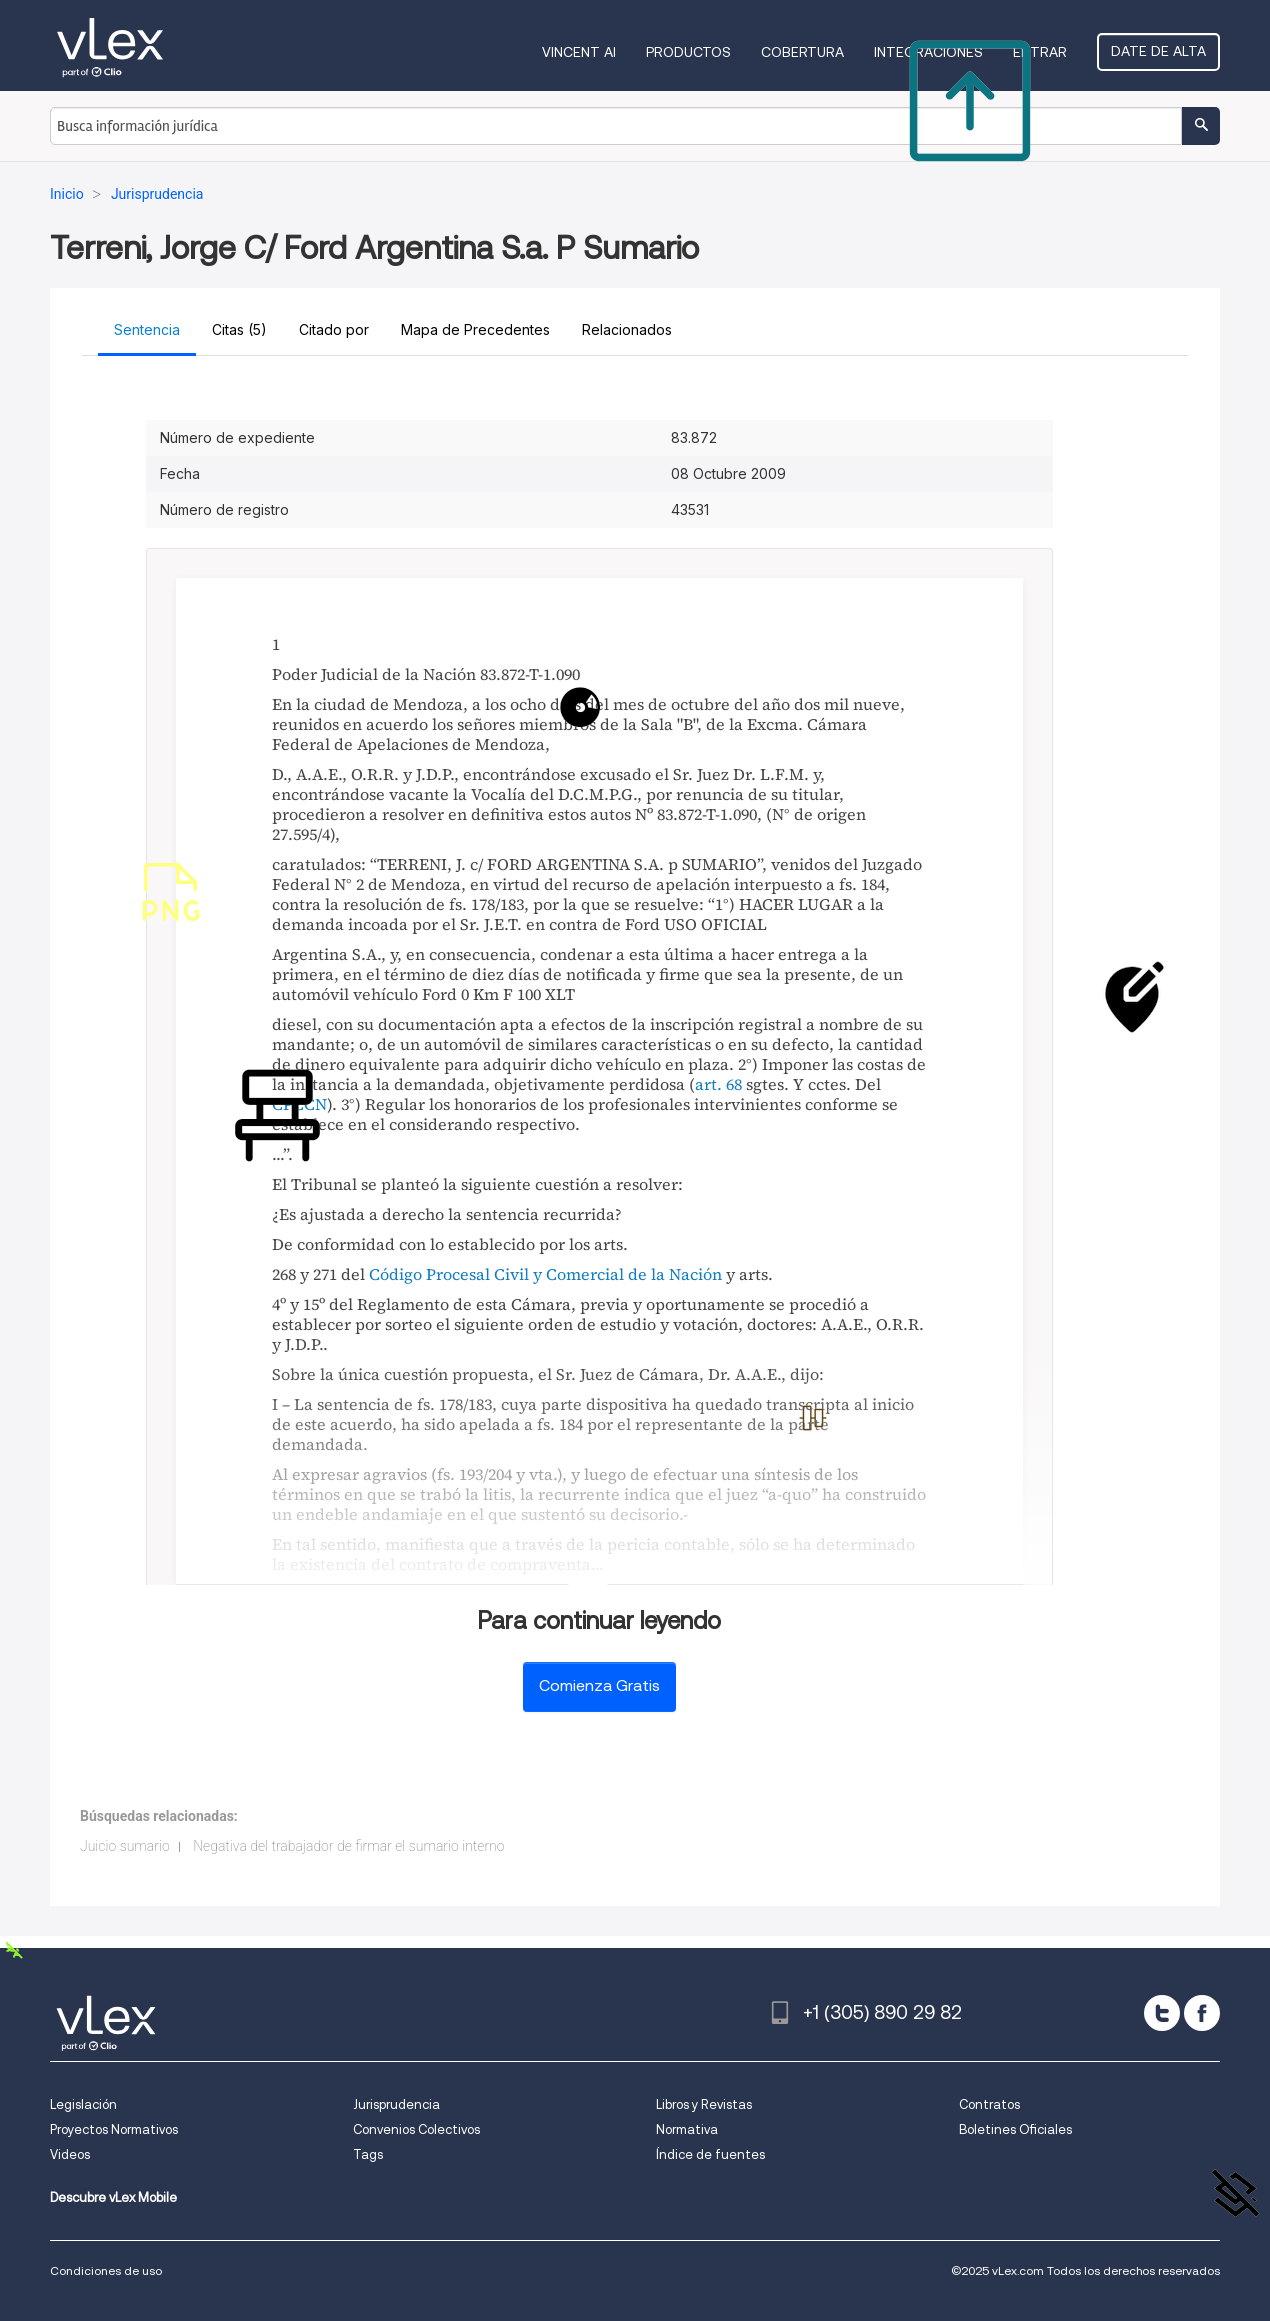 Image resolution: width=1270 pixels, height=2321 pixels. What do you see at coordinates (1235, 2195) in the screenshot?
I see `clear all map layers` at bounding box center [1235, 2195].